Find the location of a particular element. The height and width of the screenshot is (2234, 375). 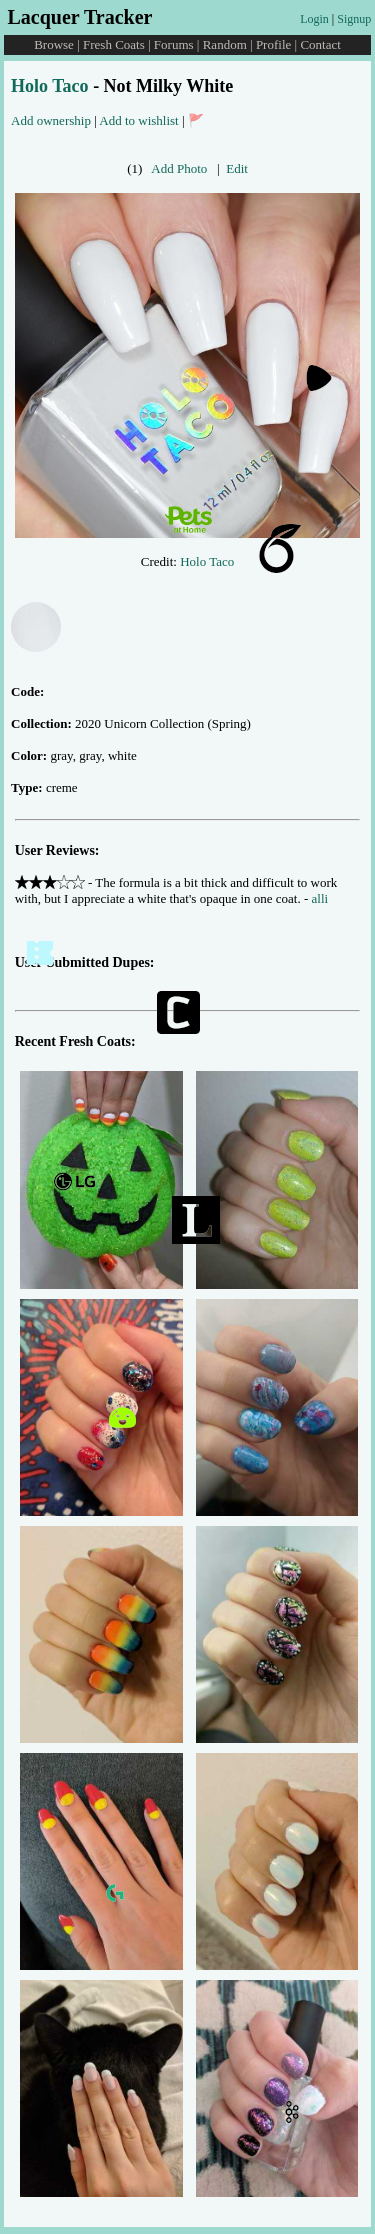

open the Zalando shopping app is located at coordinates (319, 378).